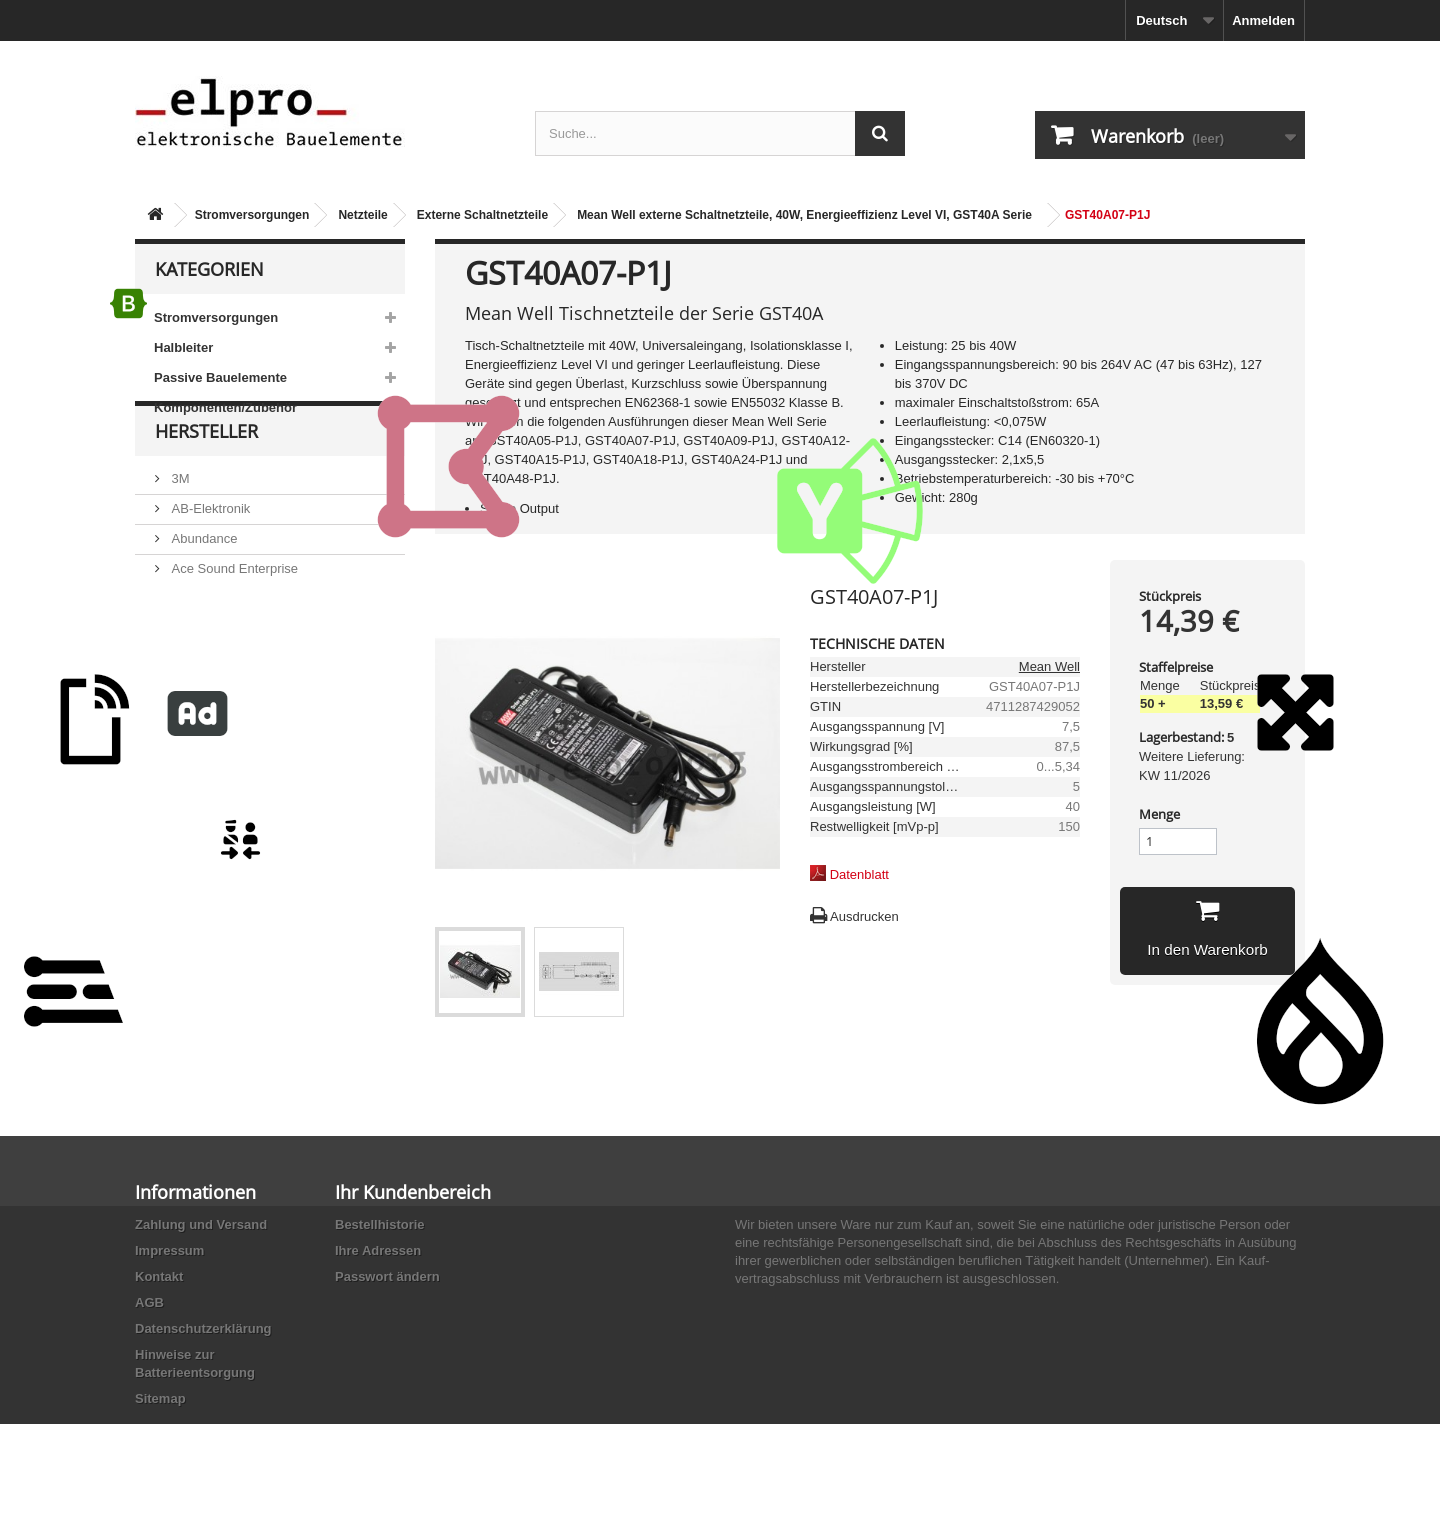 The image size is (1440, 1523). What do you see at coordinates (448, 466) in the screenshot?
I see `create or edit vector polygon shape` at bounding box center [448, 466].